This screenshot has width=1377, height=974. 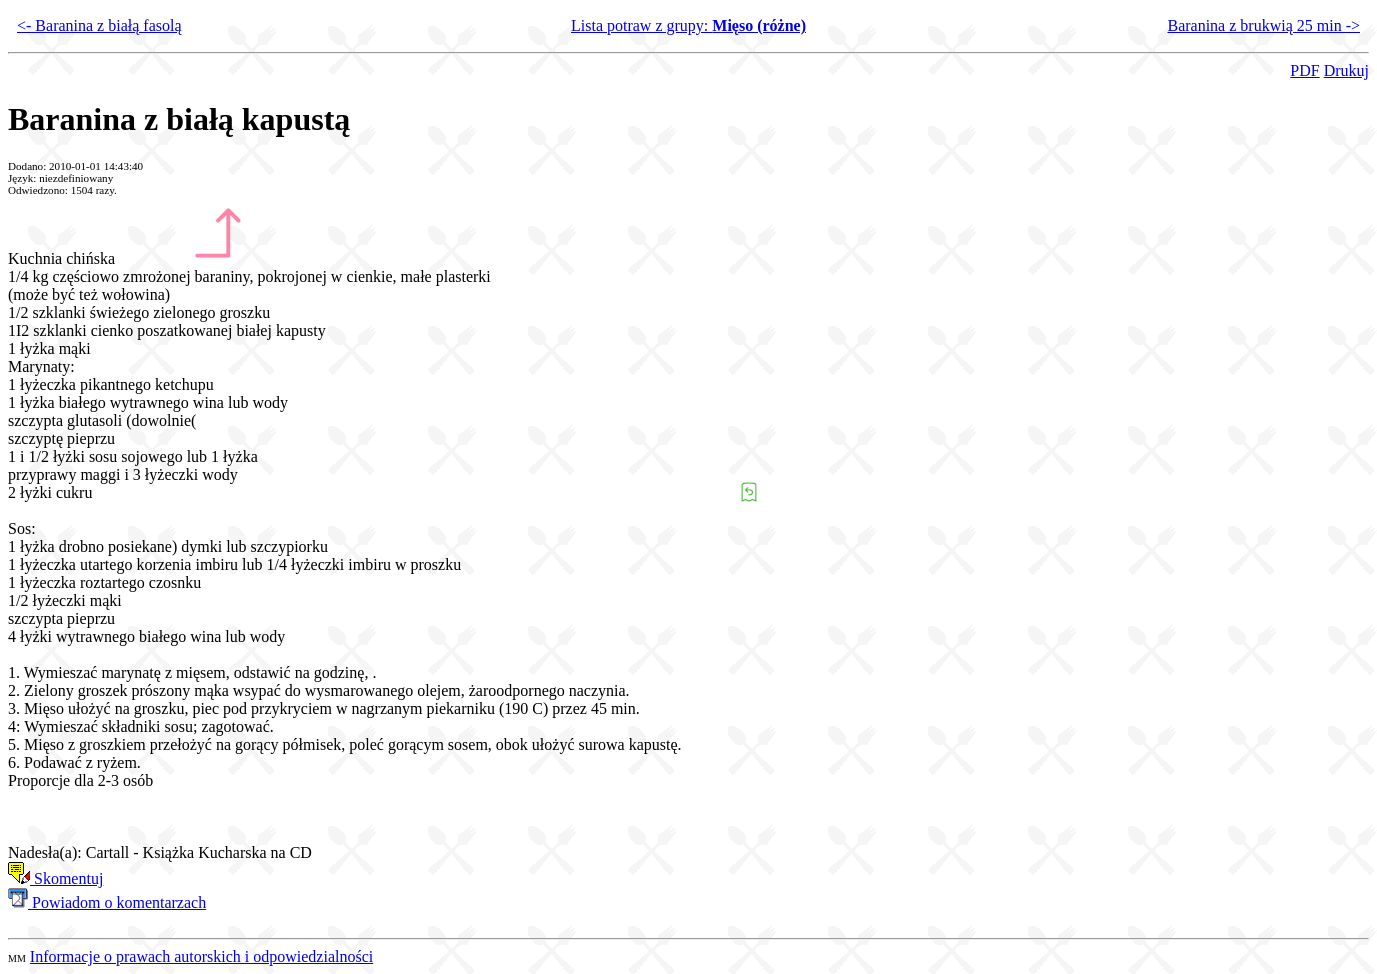 I want to click on request a refund for a purchase, so click(x=749, y=492).